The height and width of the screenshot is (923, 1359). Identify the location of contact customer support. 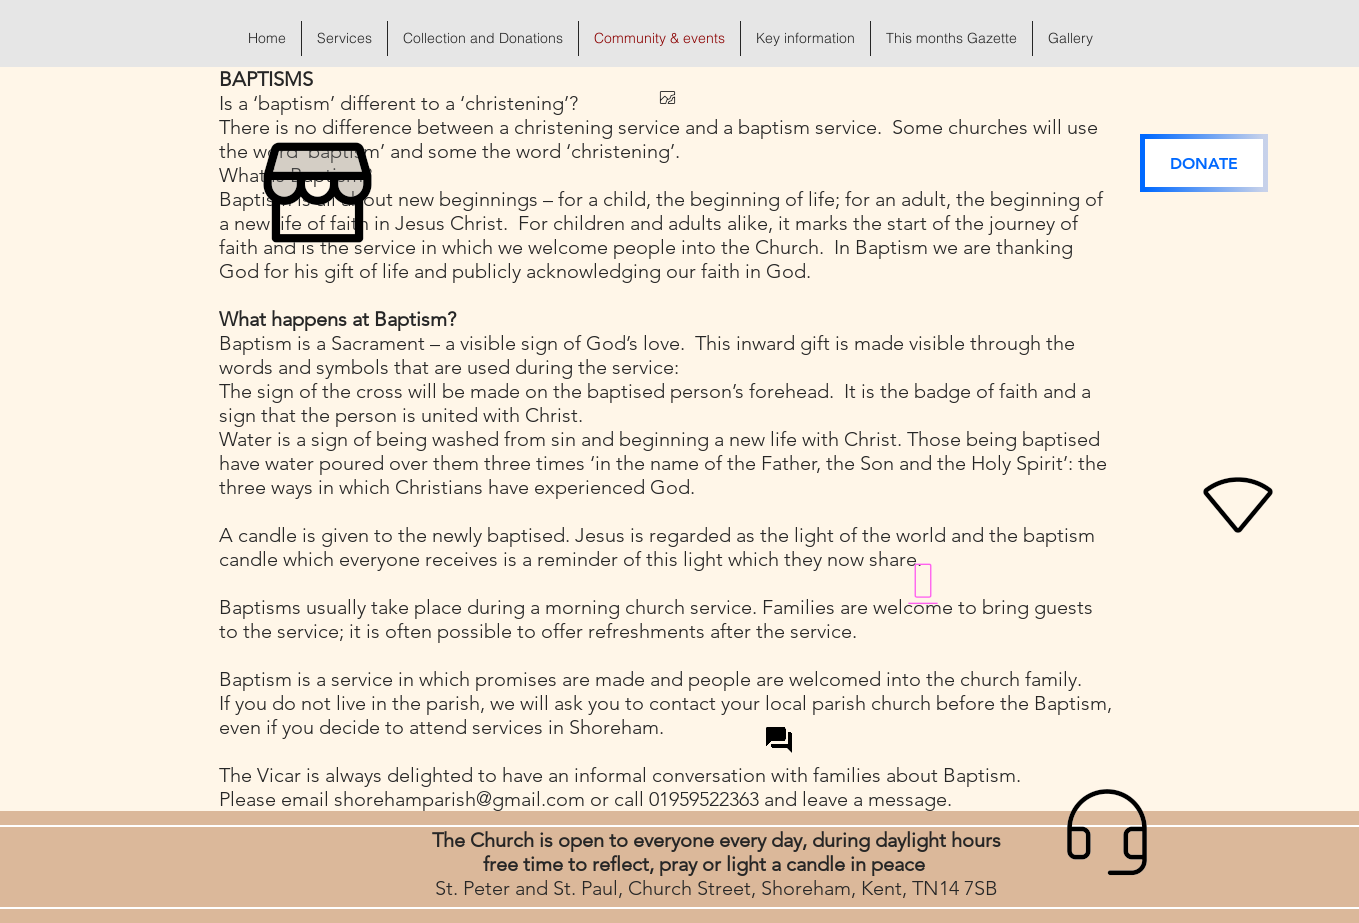
(1107, 829).